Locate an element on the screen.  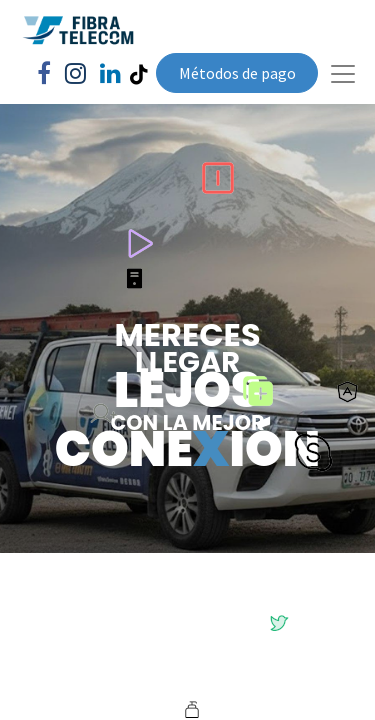
Angular framework logo is located at coordinates (347, 391).